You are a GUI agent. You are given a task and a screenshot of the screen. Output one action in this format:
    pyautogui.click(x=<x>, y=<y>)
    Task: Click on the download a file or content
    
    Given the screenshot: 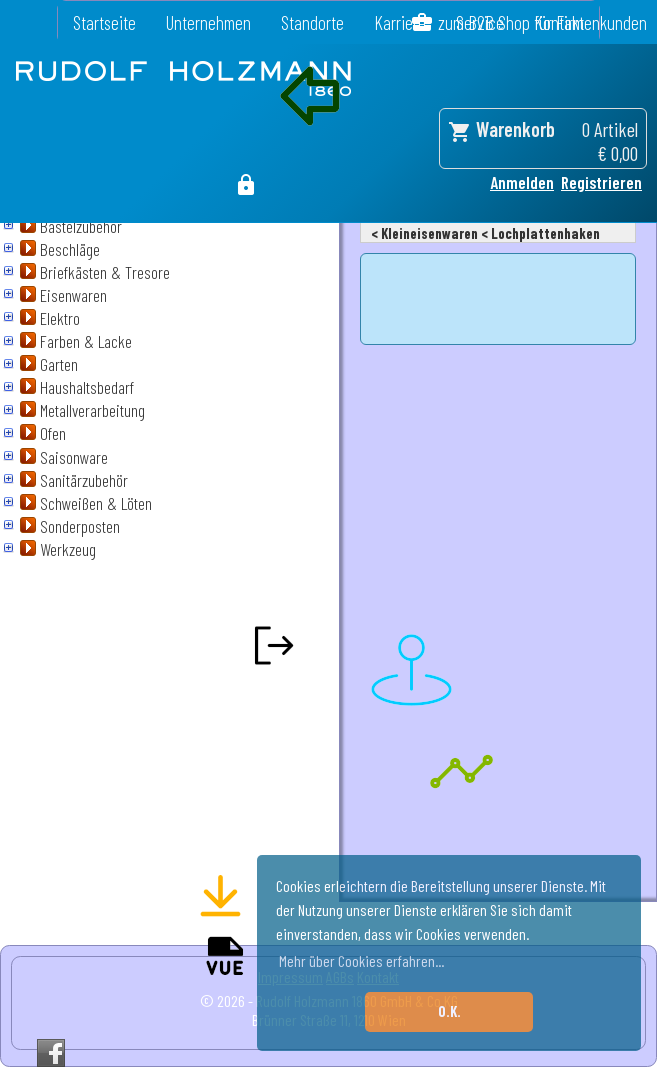 What is the action you would take?
    pyautogui.click(x=220, y=896)
    